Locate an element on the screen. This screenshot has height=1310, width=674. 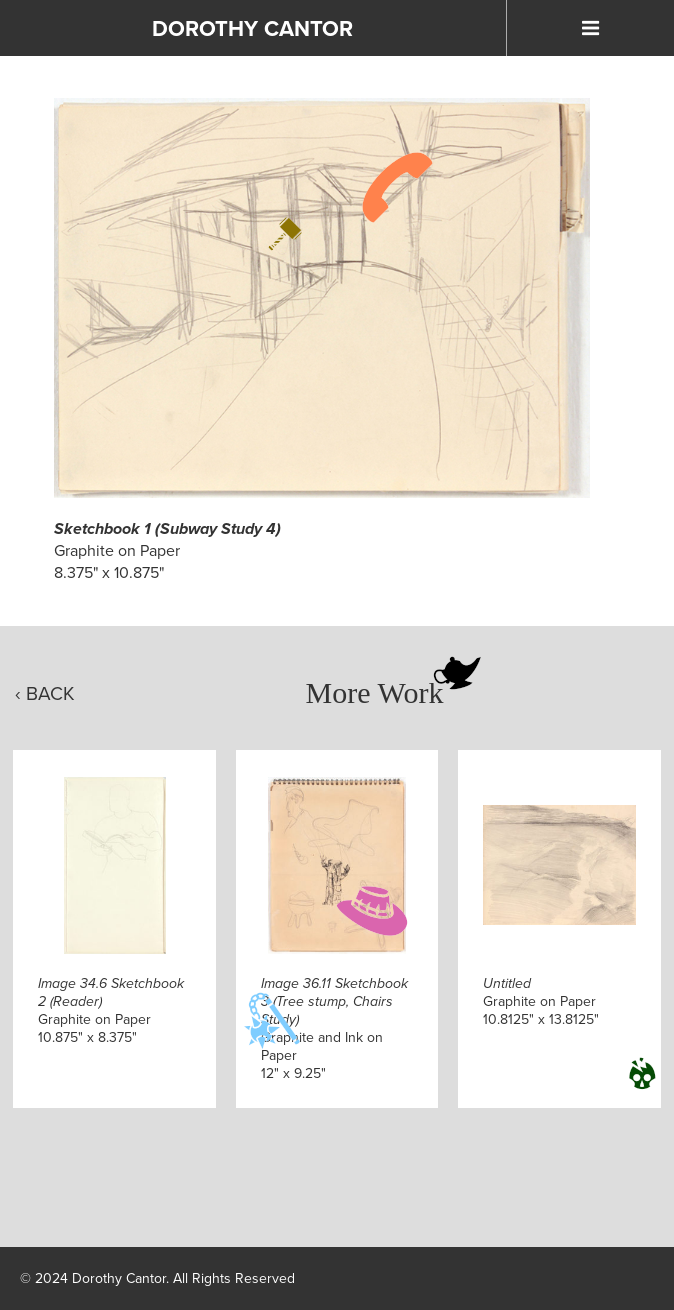
make a phone call is located at coordinates (397, 187).